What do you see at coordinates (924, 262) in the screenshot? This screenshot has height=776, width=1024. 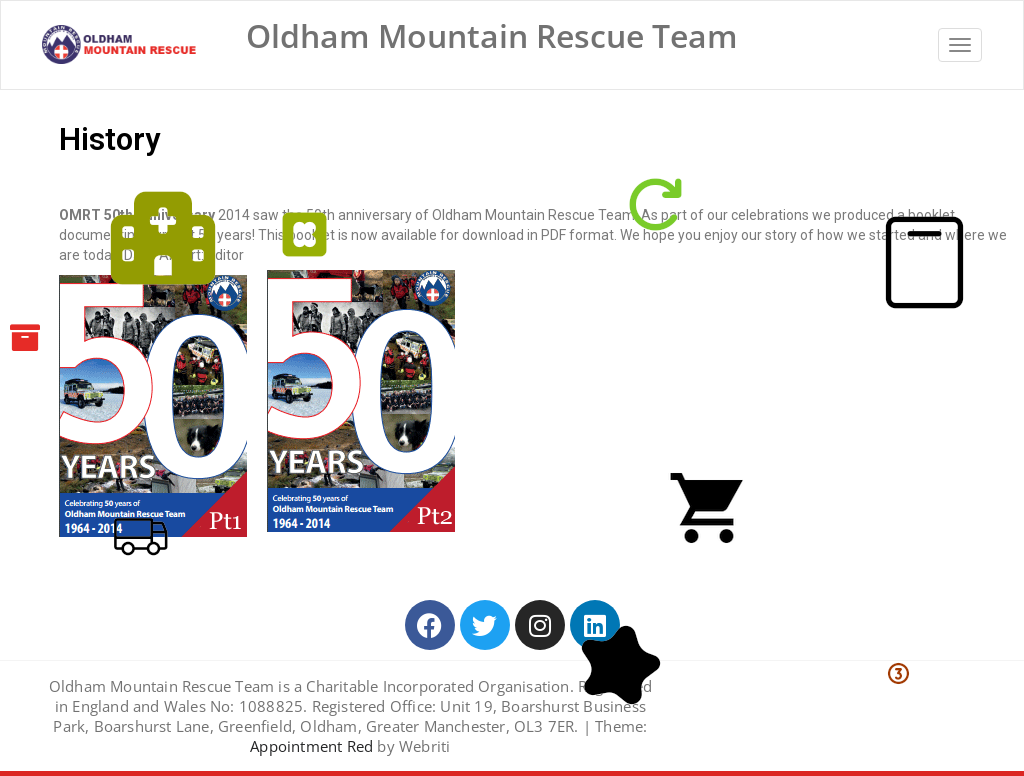 I see `tablet device with speaker` at bounding box center [924, 262].